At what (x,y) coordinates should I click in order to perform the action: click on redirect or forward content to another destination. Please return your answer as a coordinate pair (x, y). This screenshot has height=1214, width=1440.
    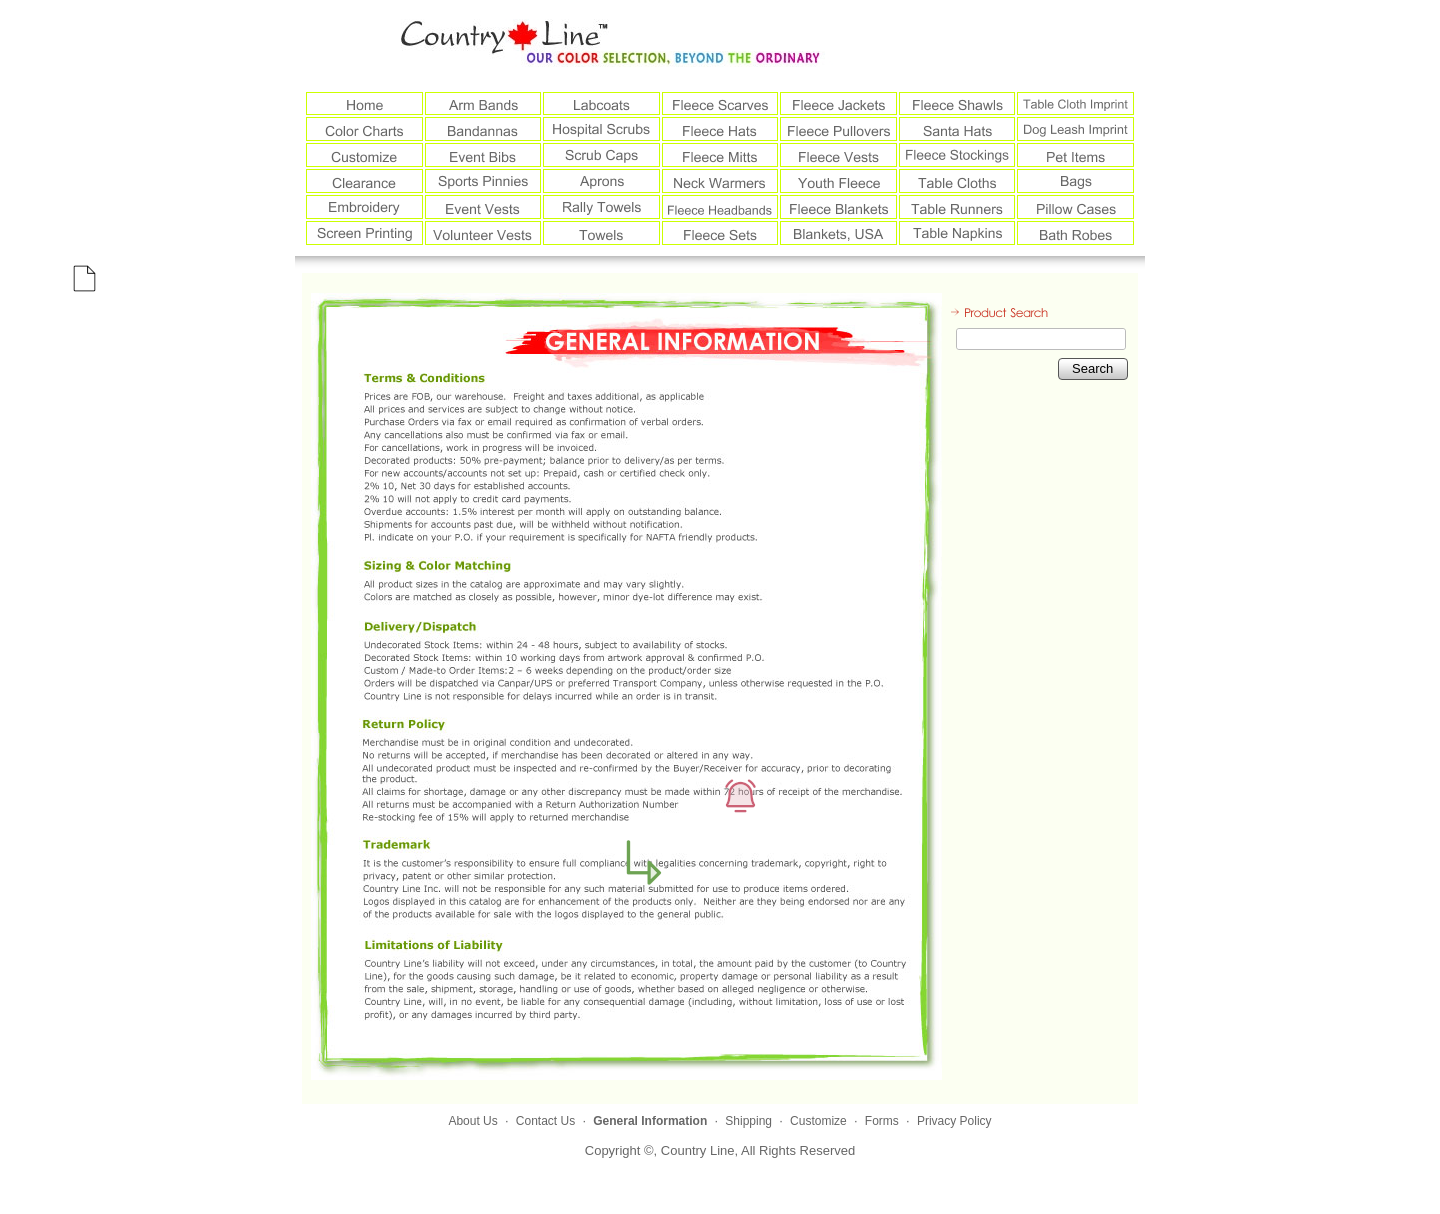
    Looking at the image, I should click on (640, 862).